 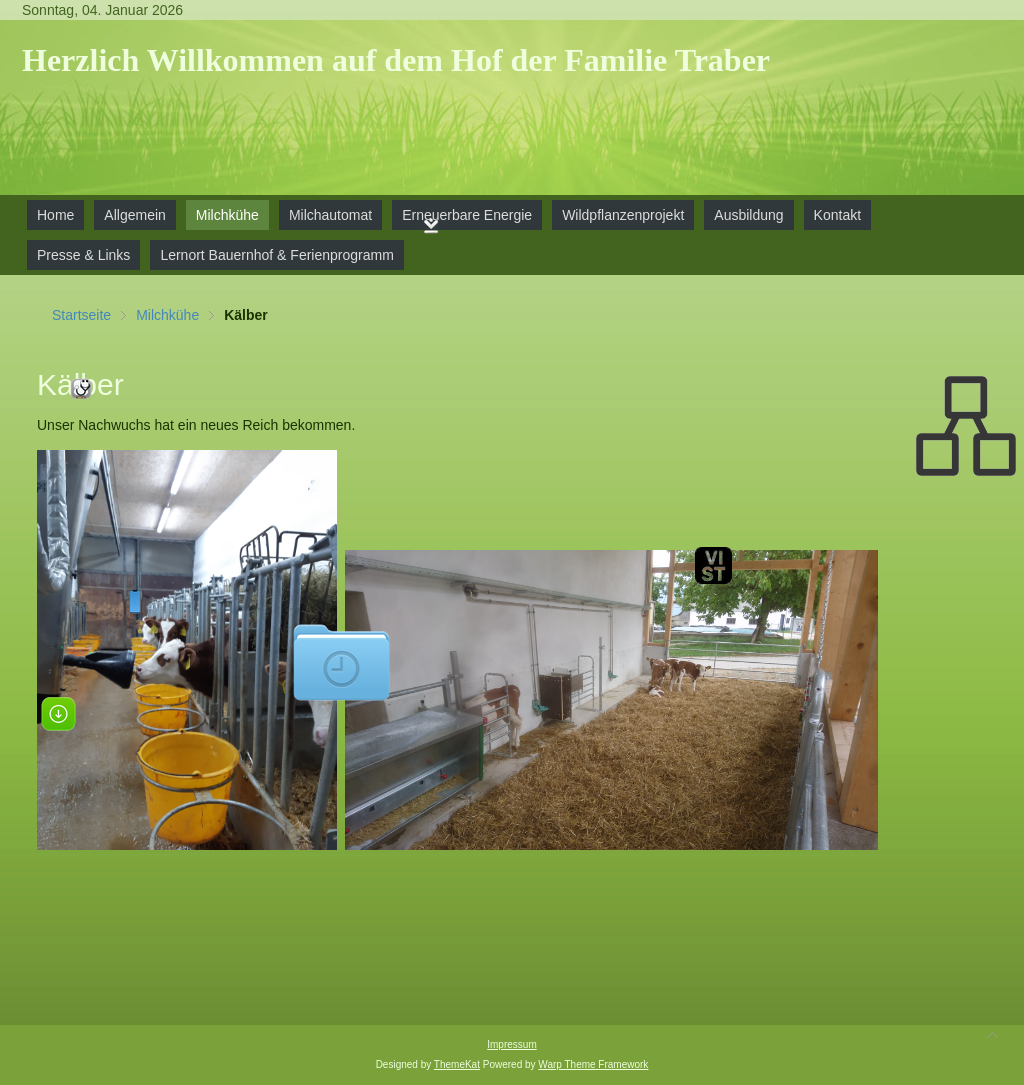 I want to click on access download settings or preferences, so click(x=58, y=714).